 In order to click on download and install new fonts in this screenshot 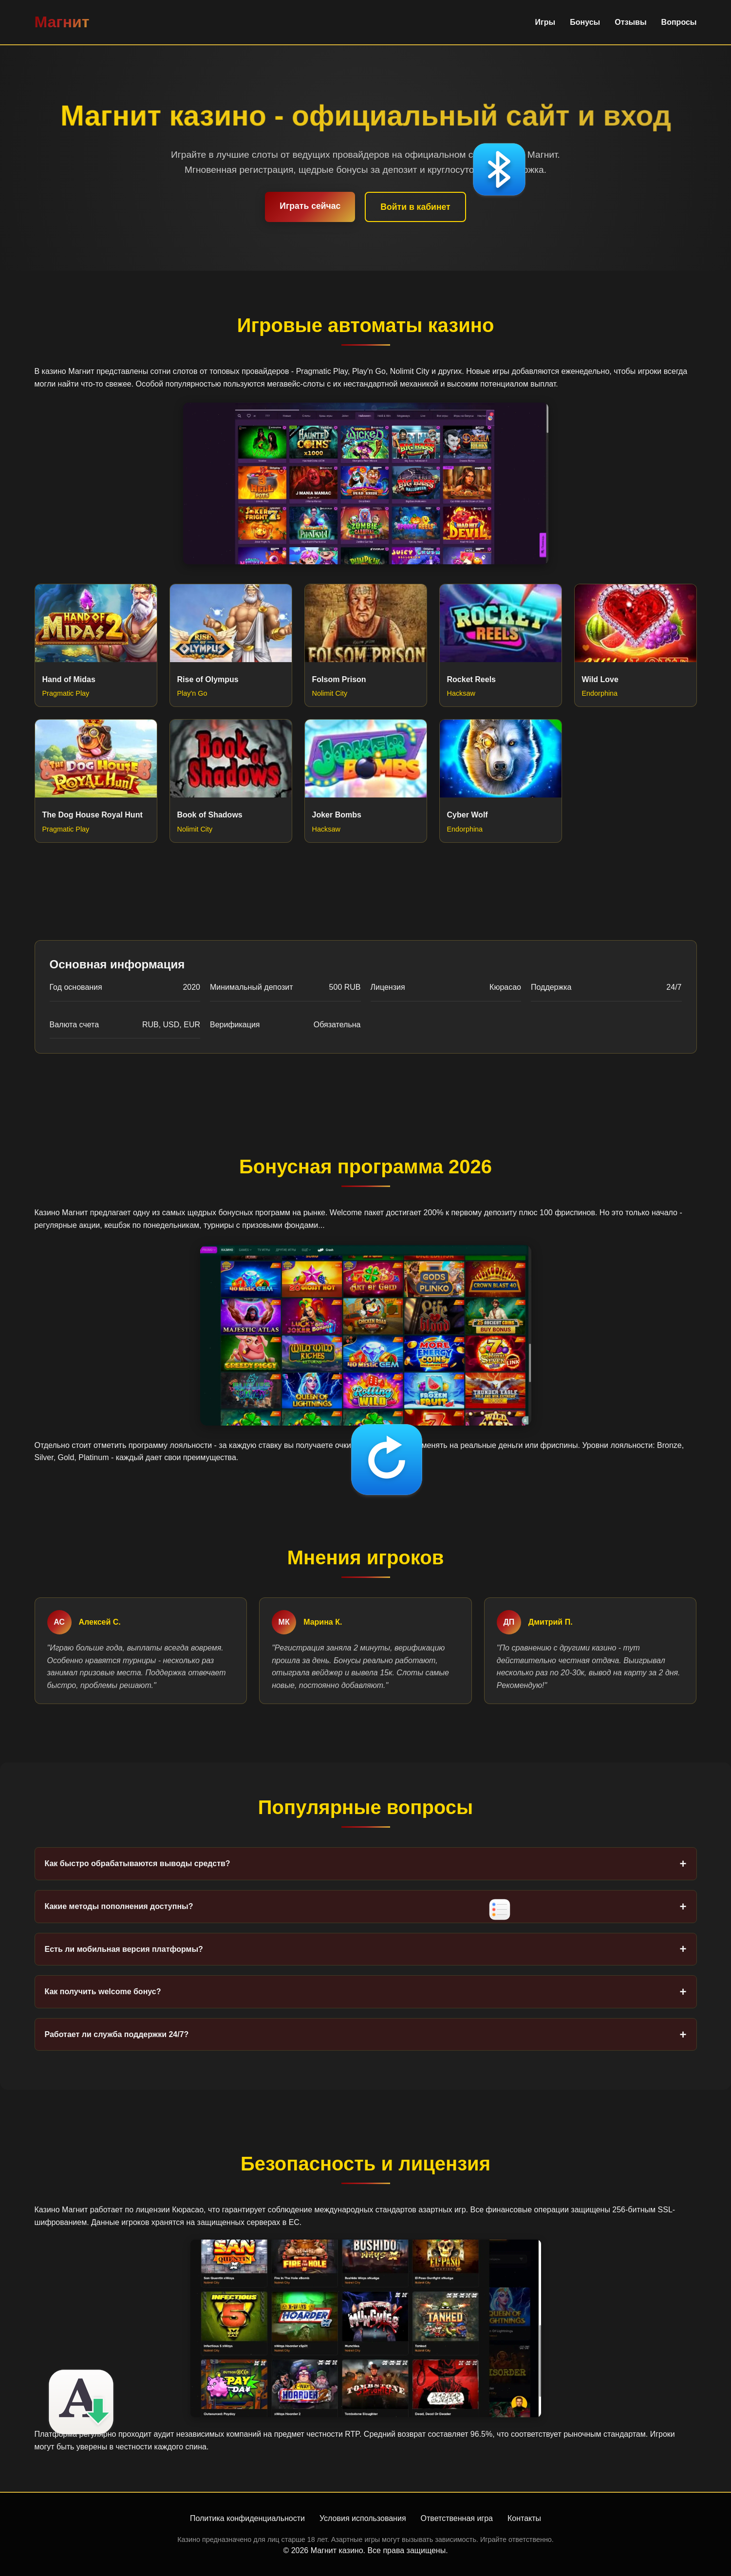, I will do `click(81, 2402)`.